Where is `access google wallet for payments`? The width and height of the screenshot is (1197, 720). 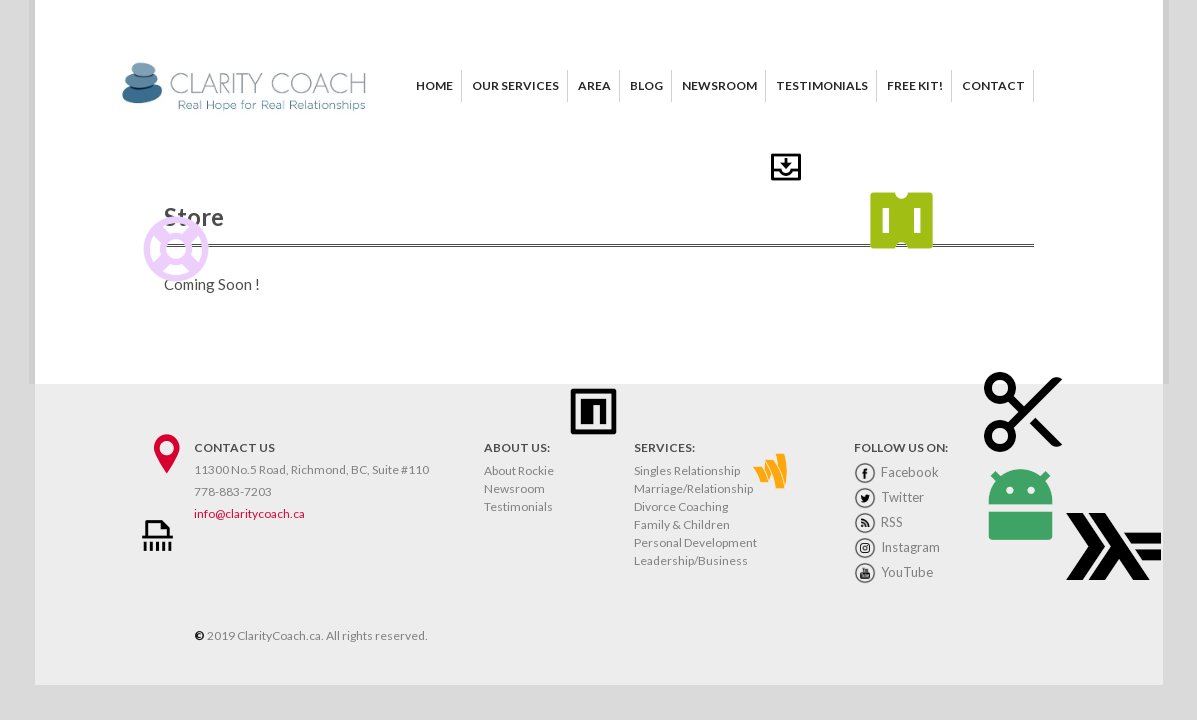
access google wallet for payments is located at coordinates (770, 471).